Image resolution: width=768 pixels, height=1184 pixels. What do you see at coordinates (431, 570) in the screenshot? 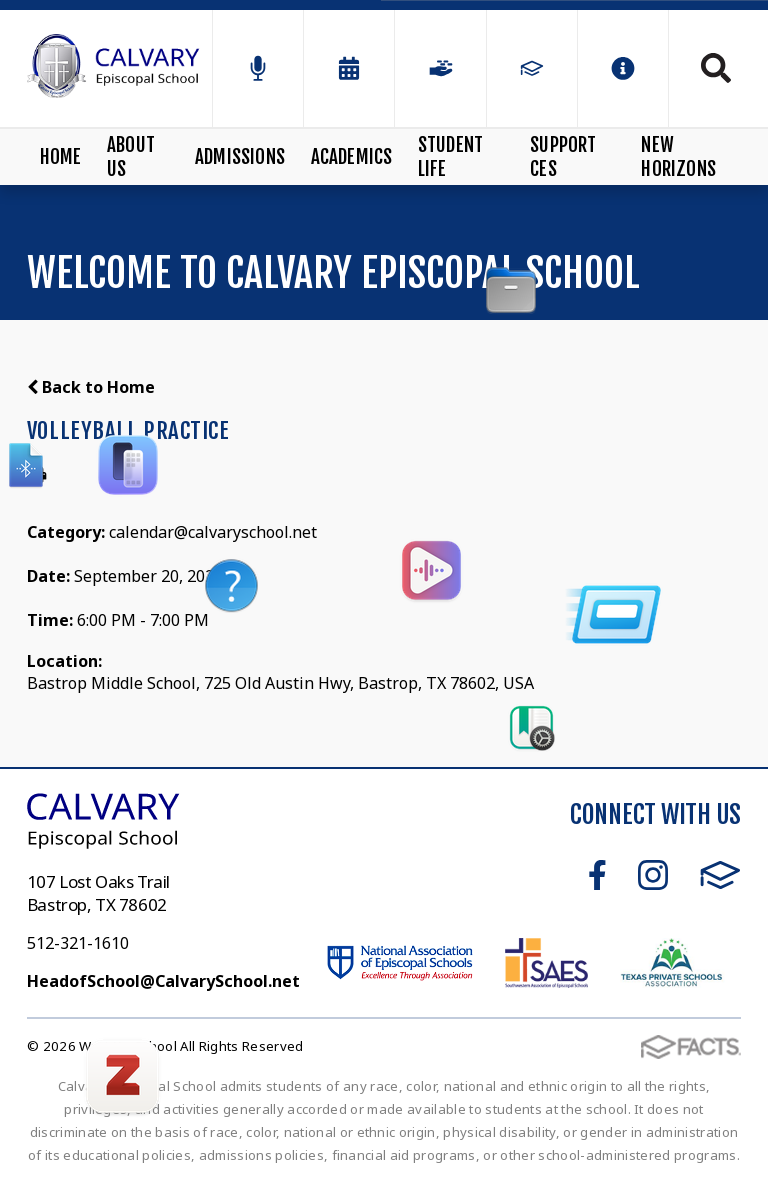
I see `open decibels audio player app` at bounding box center [431, 570].